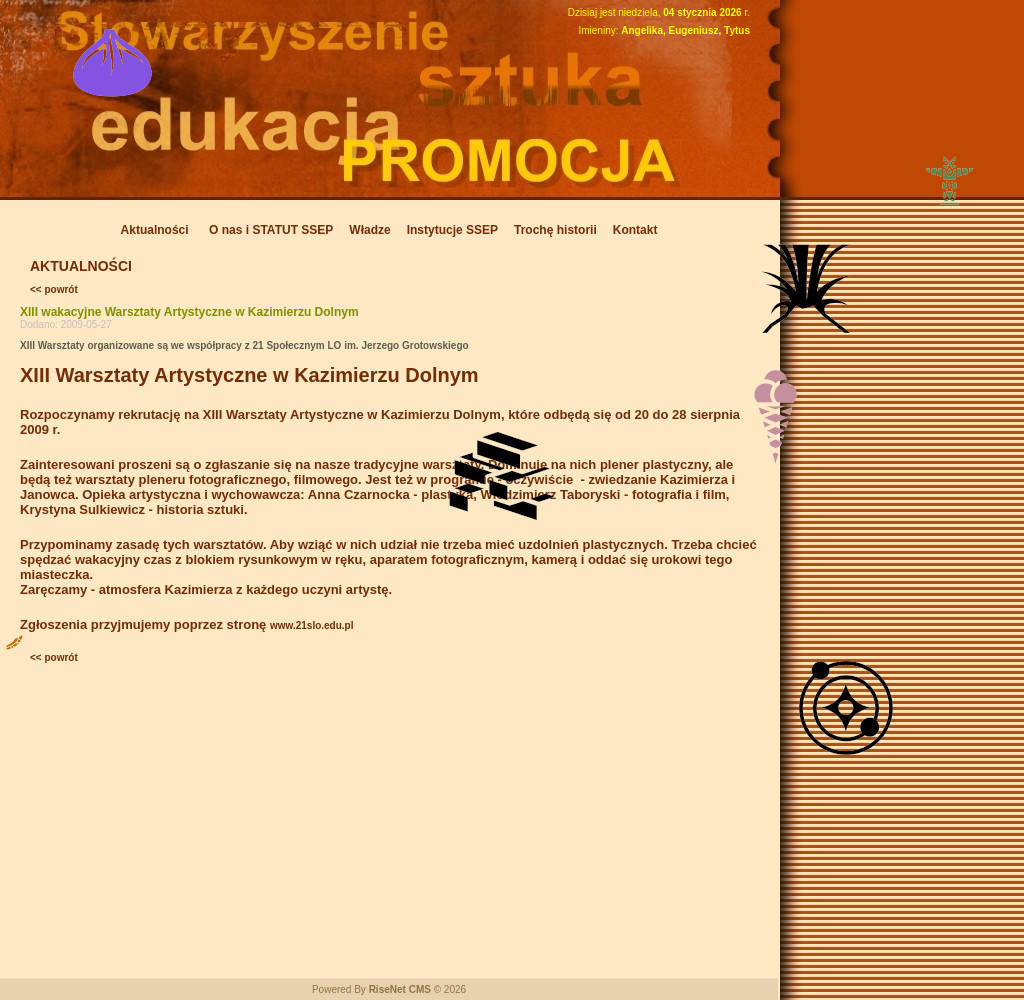 Image resolution: width=1024 pixels, height=1000 pixels. What do you see at coordinates (503, 474) in the screenshot?
I see `construction or building materials inventory` at bounding box center [503, 474].